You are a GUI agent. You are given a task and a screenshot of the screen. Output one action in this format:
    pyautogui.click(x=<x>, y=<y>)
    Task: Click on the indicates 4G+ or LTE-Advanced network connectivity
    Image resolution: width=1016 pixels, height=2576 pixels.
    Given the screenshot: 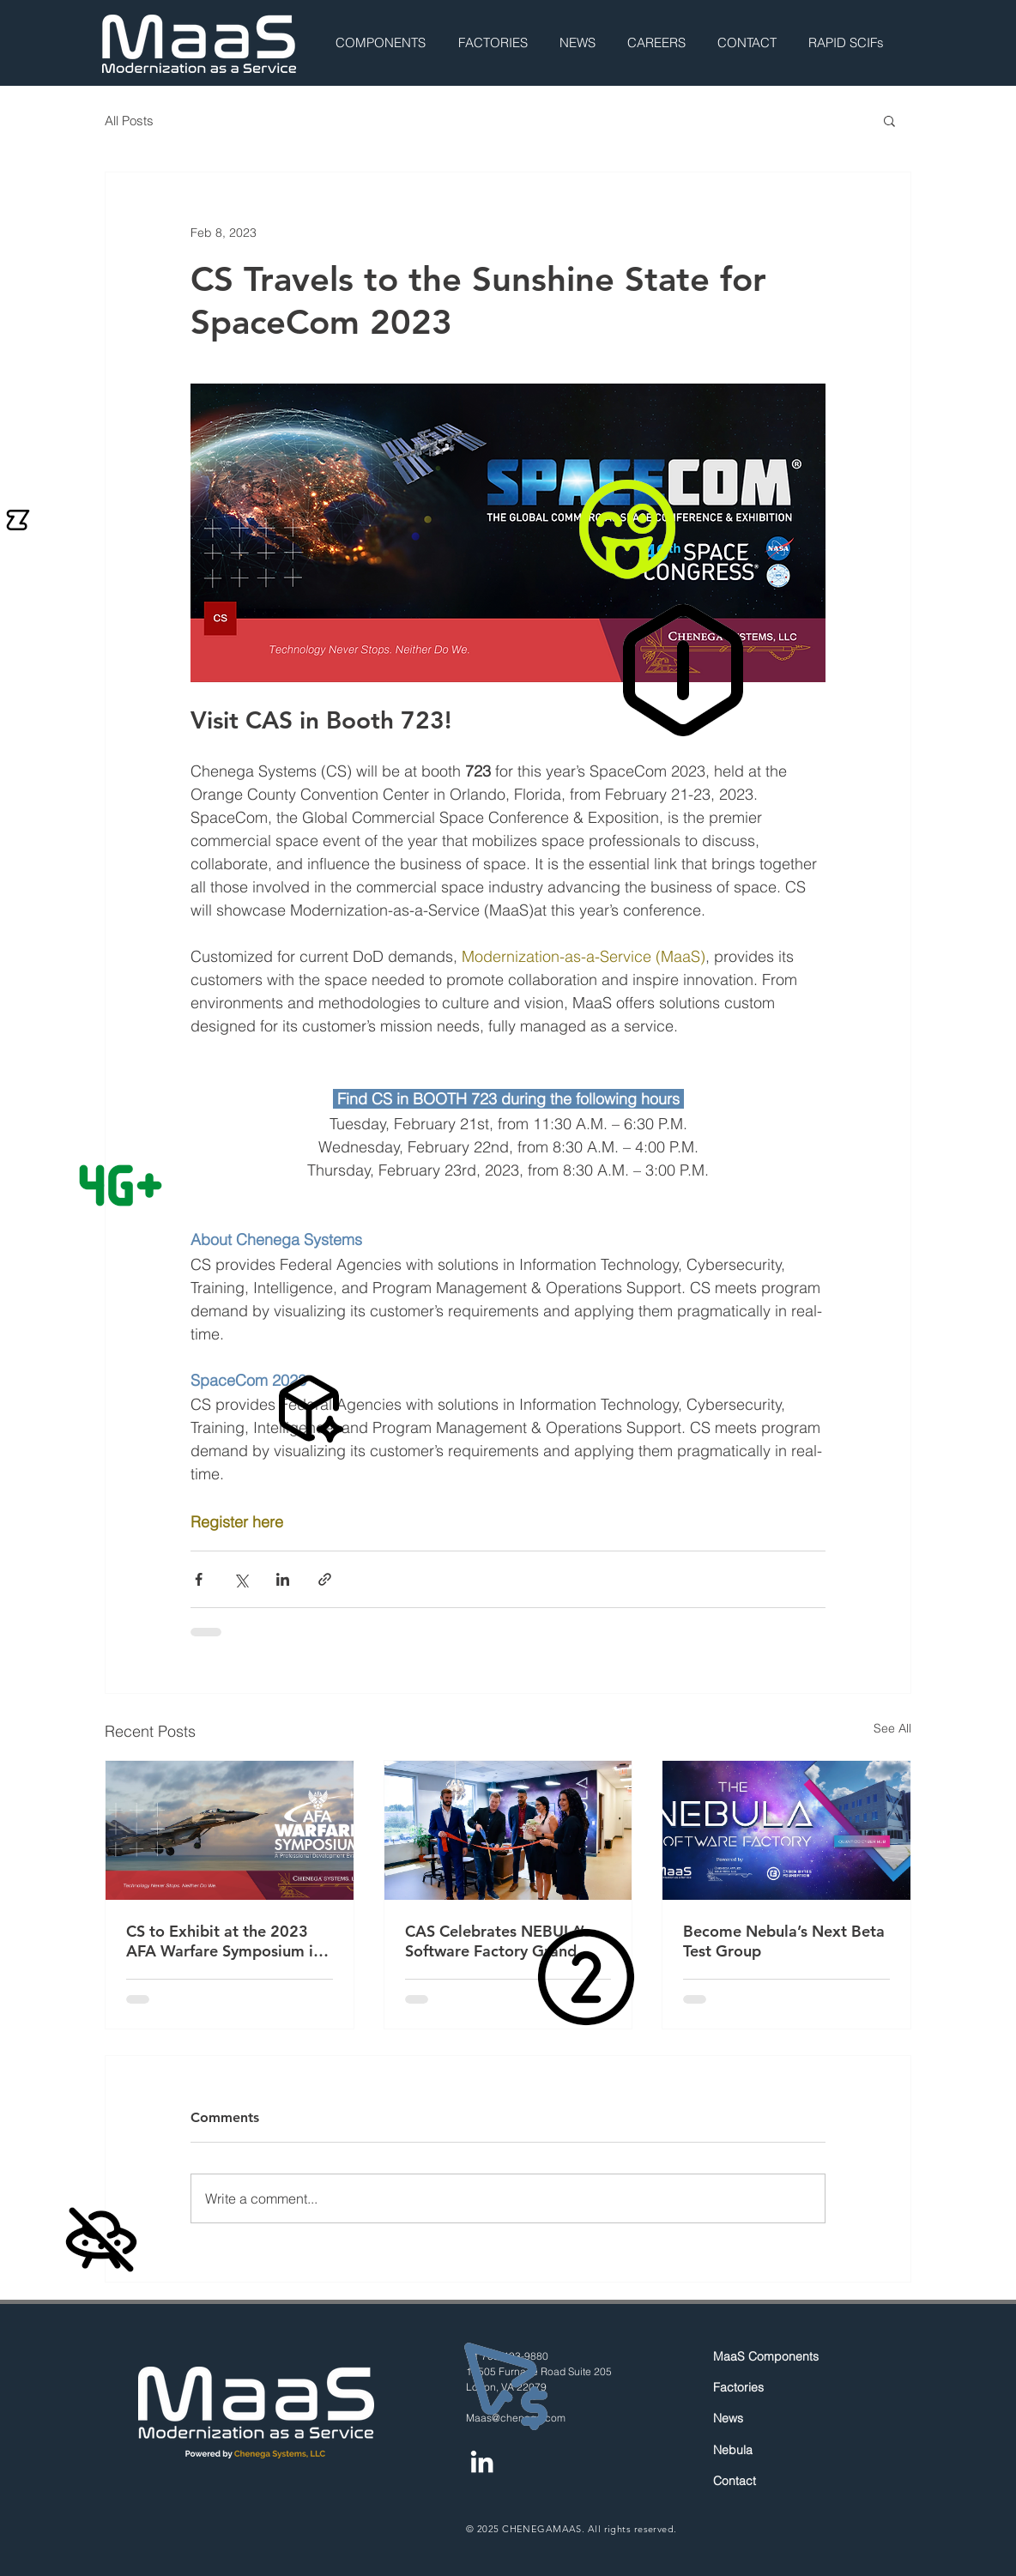 What is the action you would take?
    pyautogui.click(x=120, y=1185)
    